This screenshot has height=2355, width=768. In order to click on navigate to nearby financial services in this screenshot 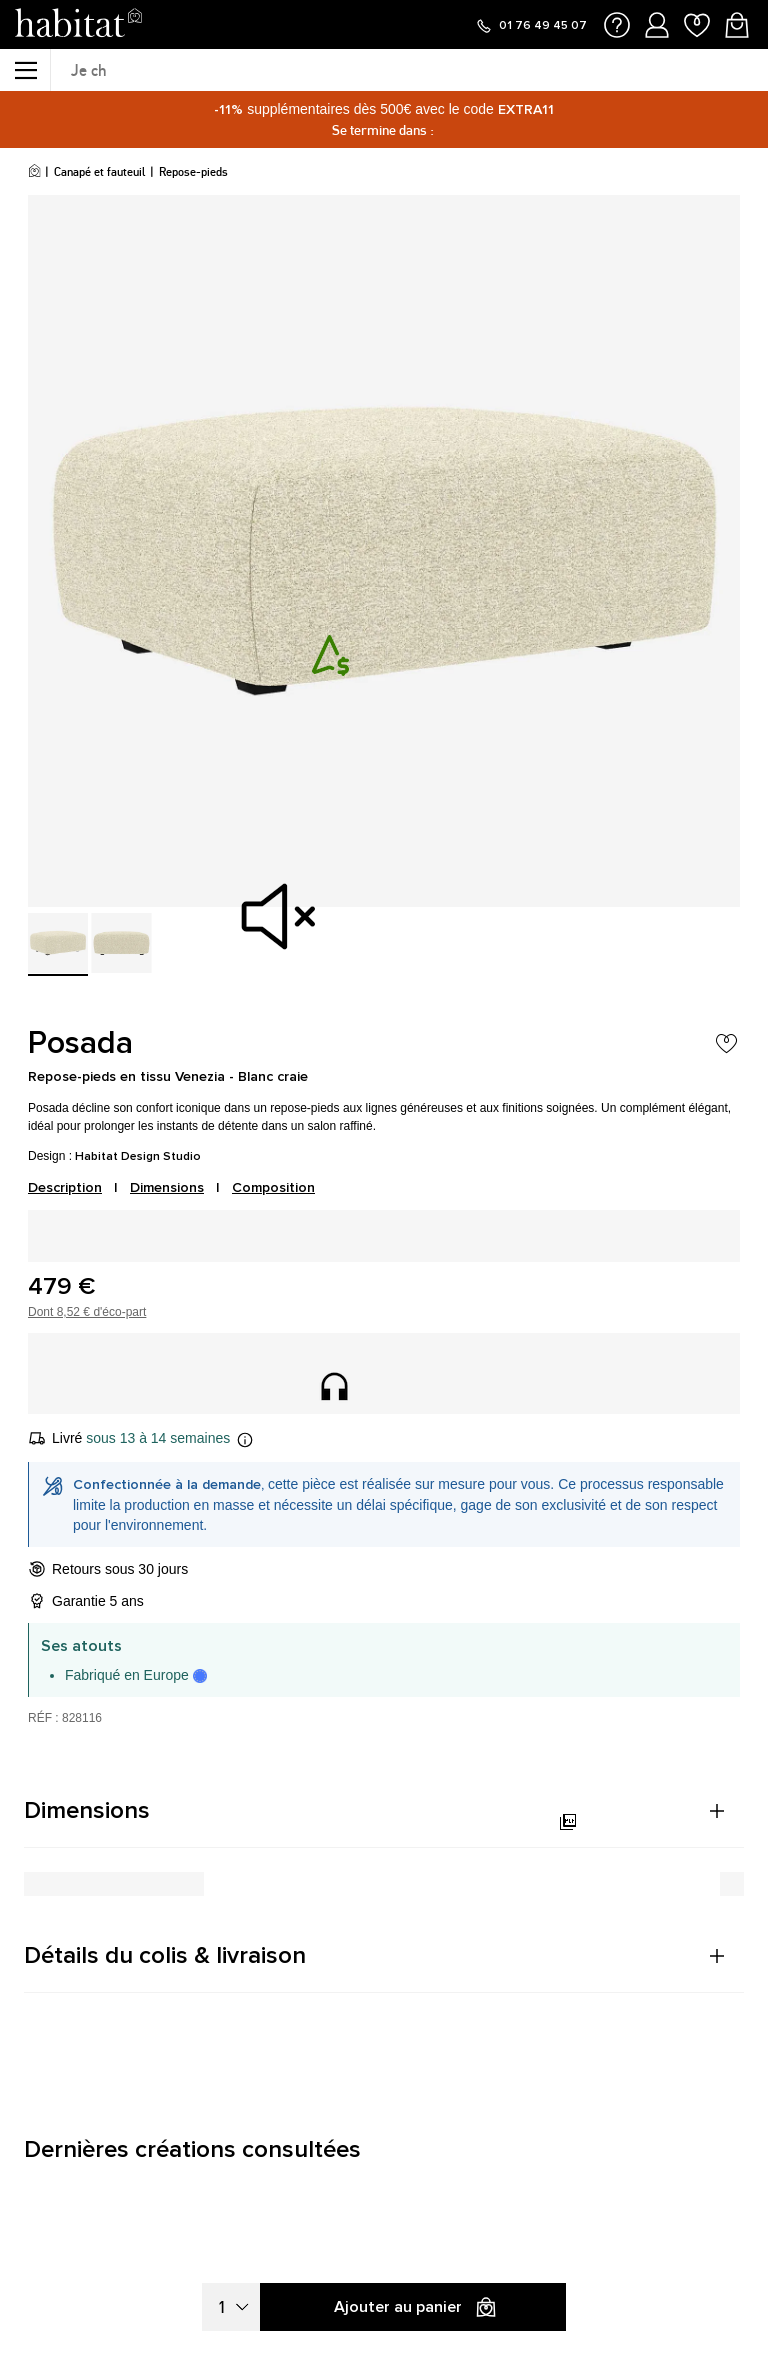, I will do `click(329, 654)`.